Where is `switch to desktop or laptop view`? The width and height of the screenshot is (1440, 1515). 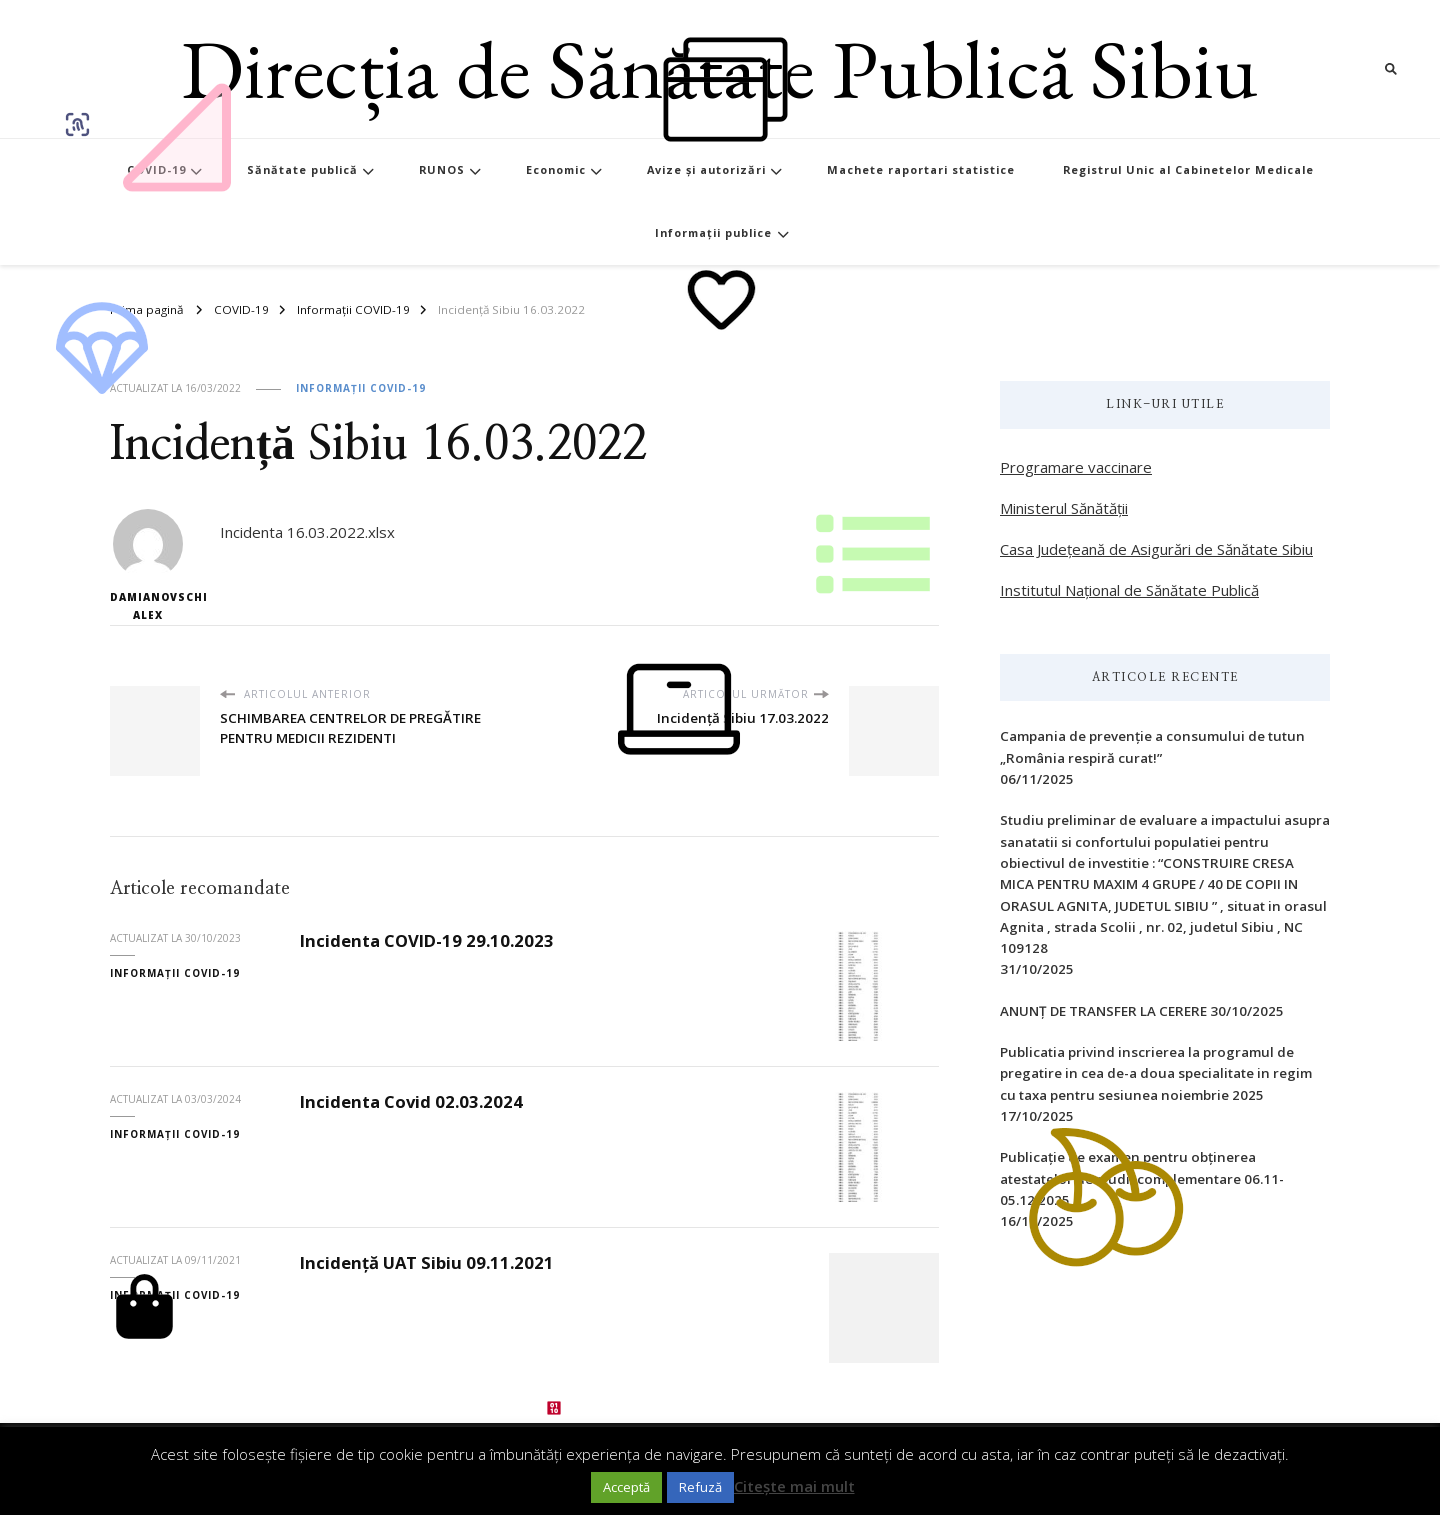 switch to desktop or laptop view is located at coordinates (679, 707).